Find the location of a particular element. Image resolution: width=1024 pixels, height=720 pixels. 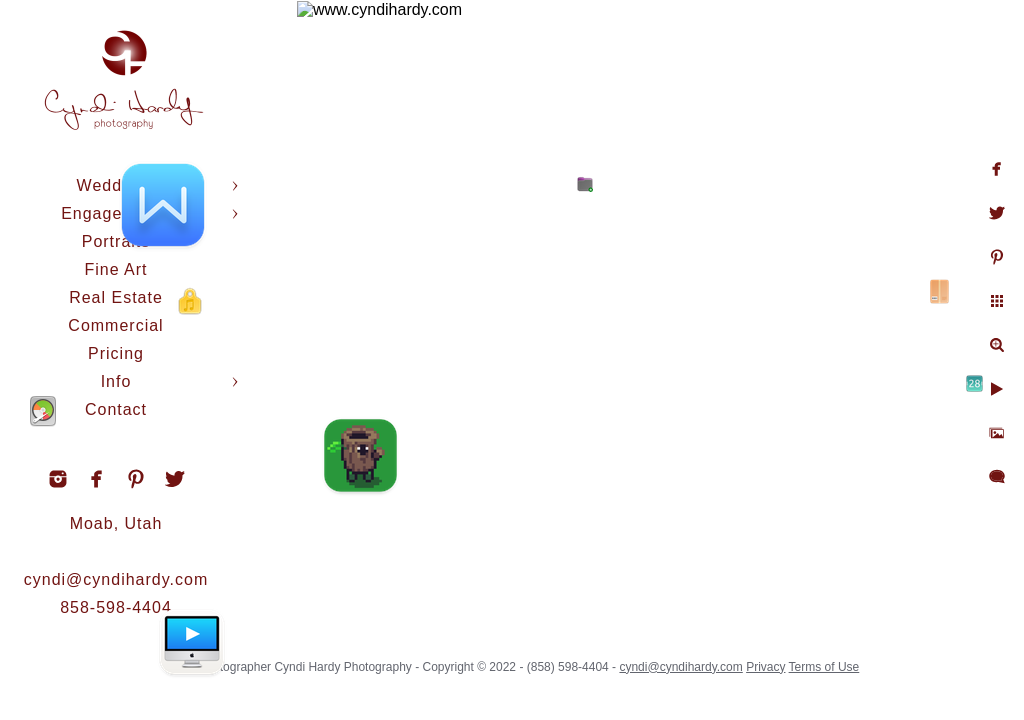

install or manage software packages is located at coordinates (939, 291).